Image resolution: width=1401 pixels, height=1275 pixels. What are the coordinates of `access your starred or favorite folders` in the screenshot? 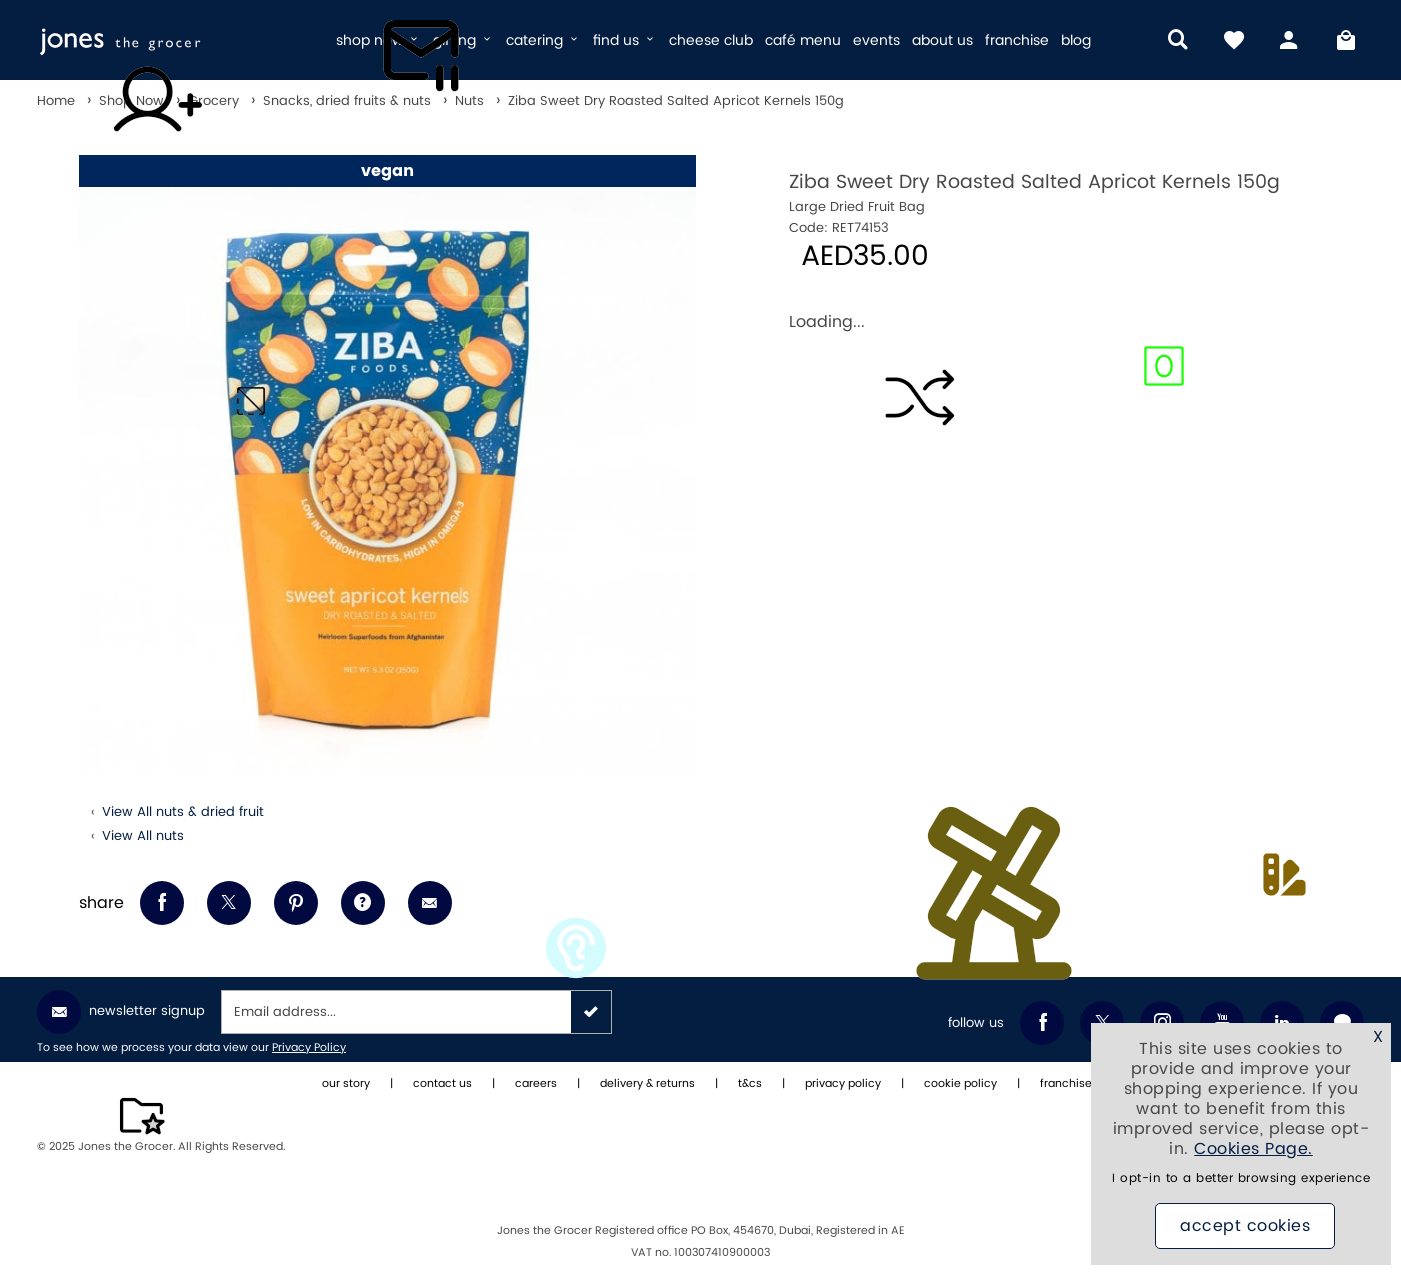 It's located at (141, 1114).